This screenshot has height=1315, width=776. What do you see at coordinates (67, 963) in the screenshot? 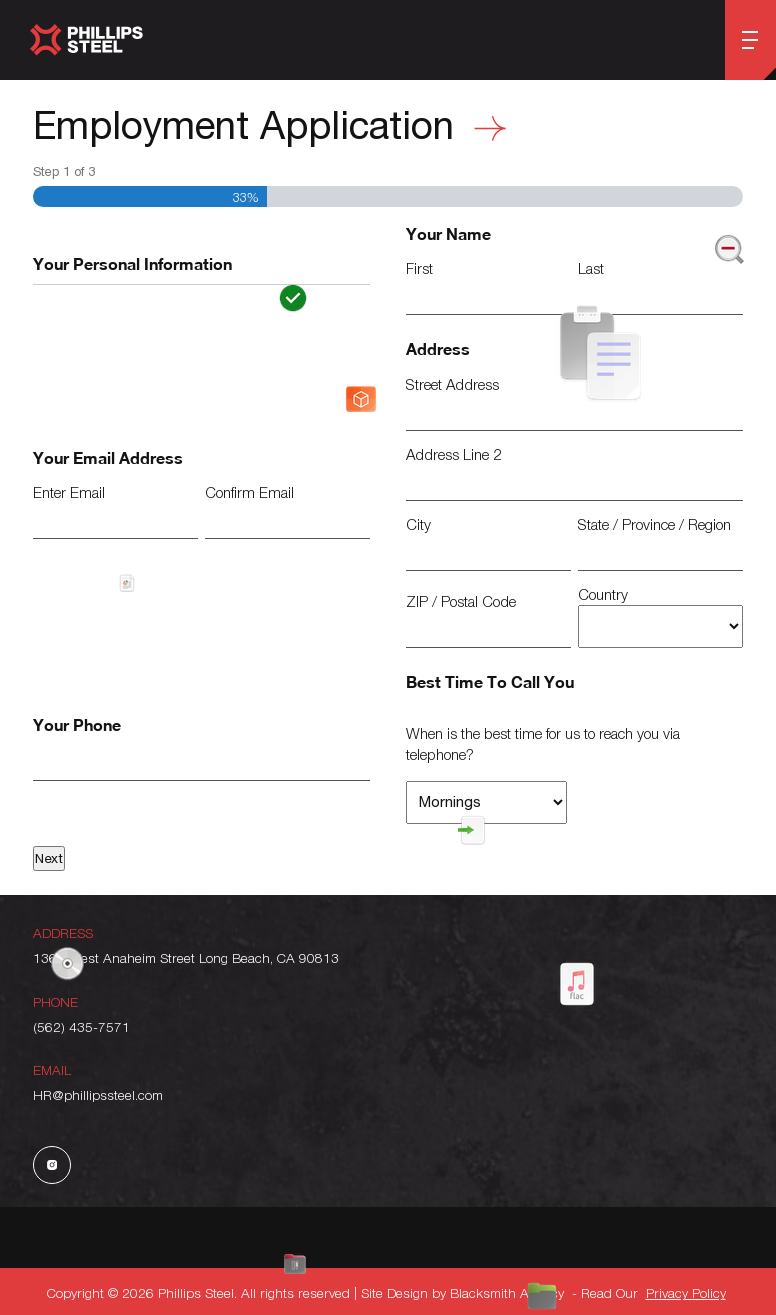
I see `access DVD drive or optical media` at bounding box center [67, 963].